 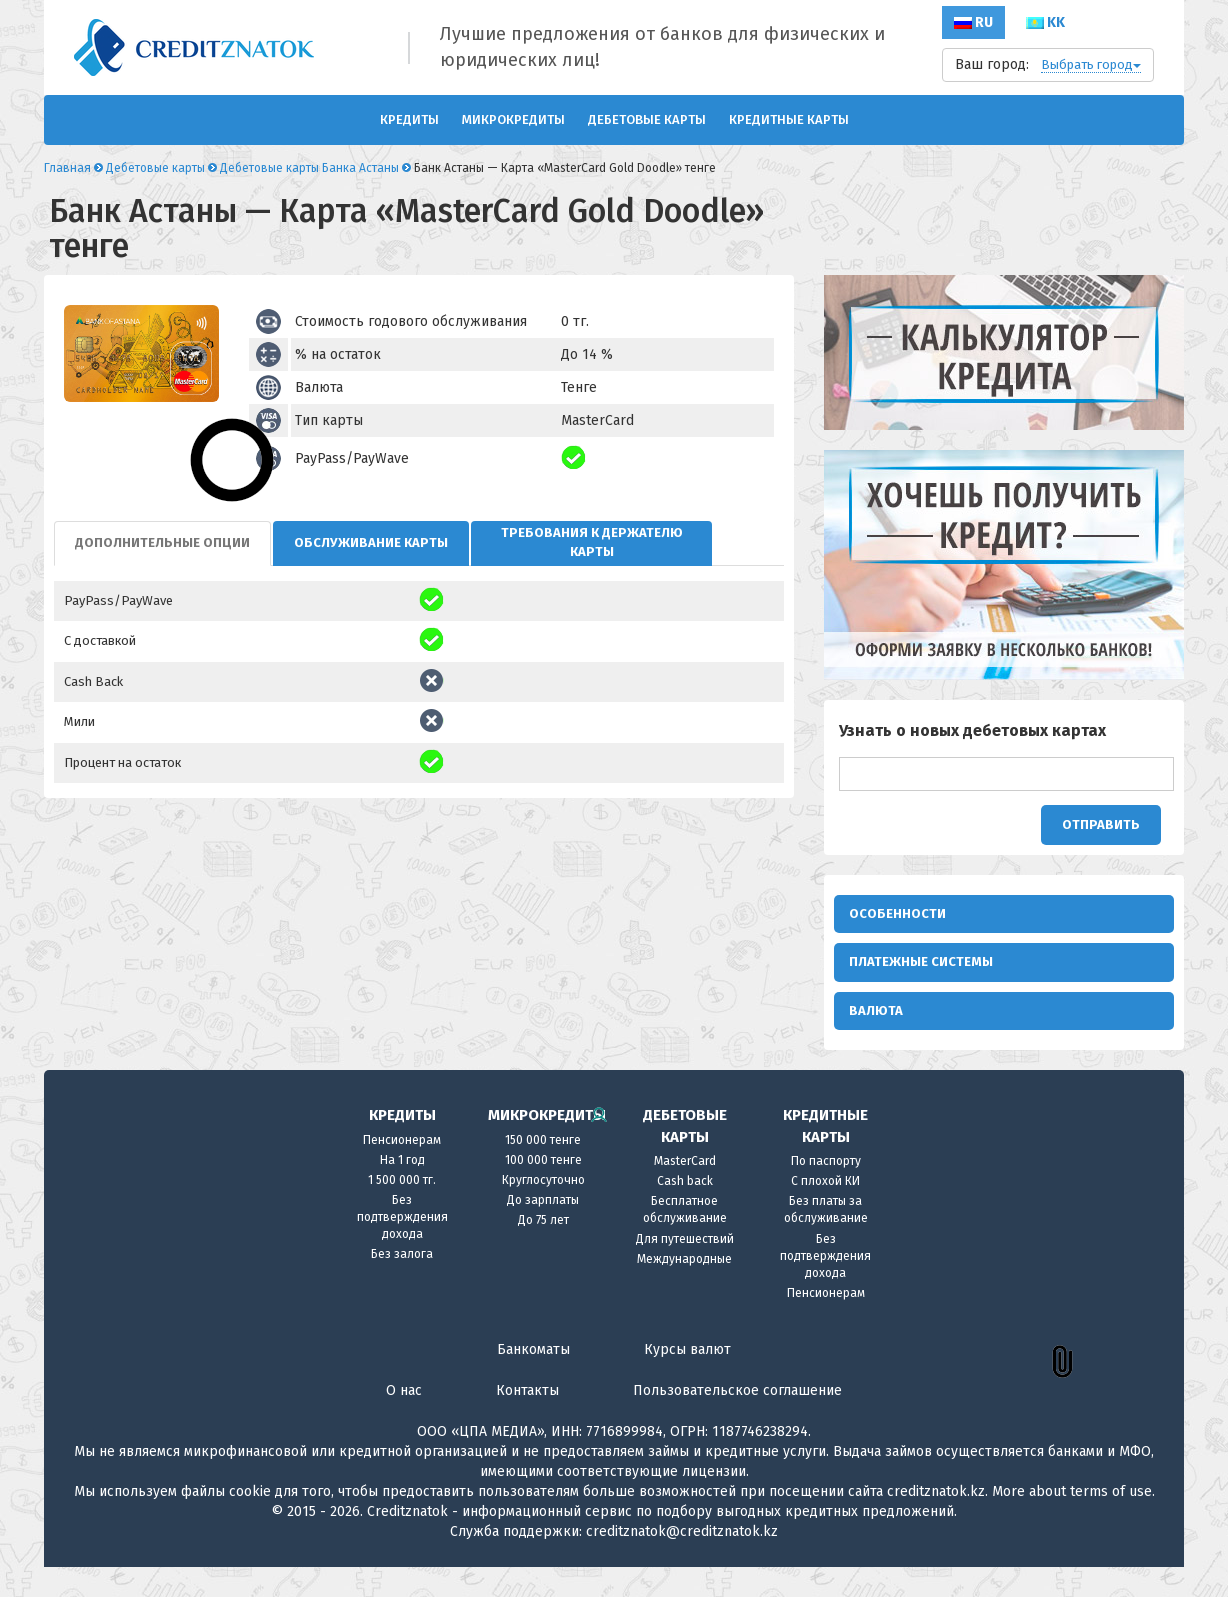 What do you see at coordinates (599, 1115) in the screenshot?
I see `view your profile` at bounding box center [599, 1115].